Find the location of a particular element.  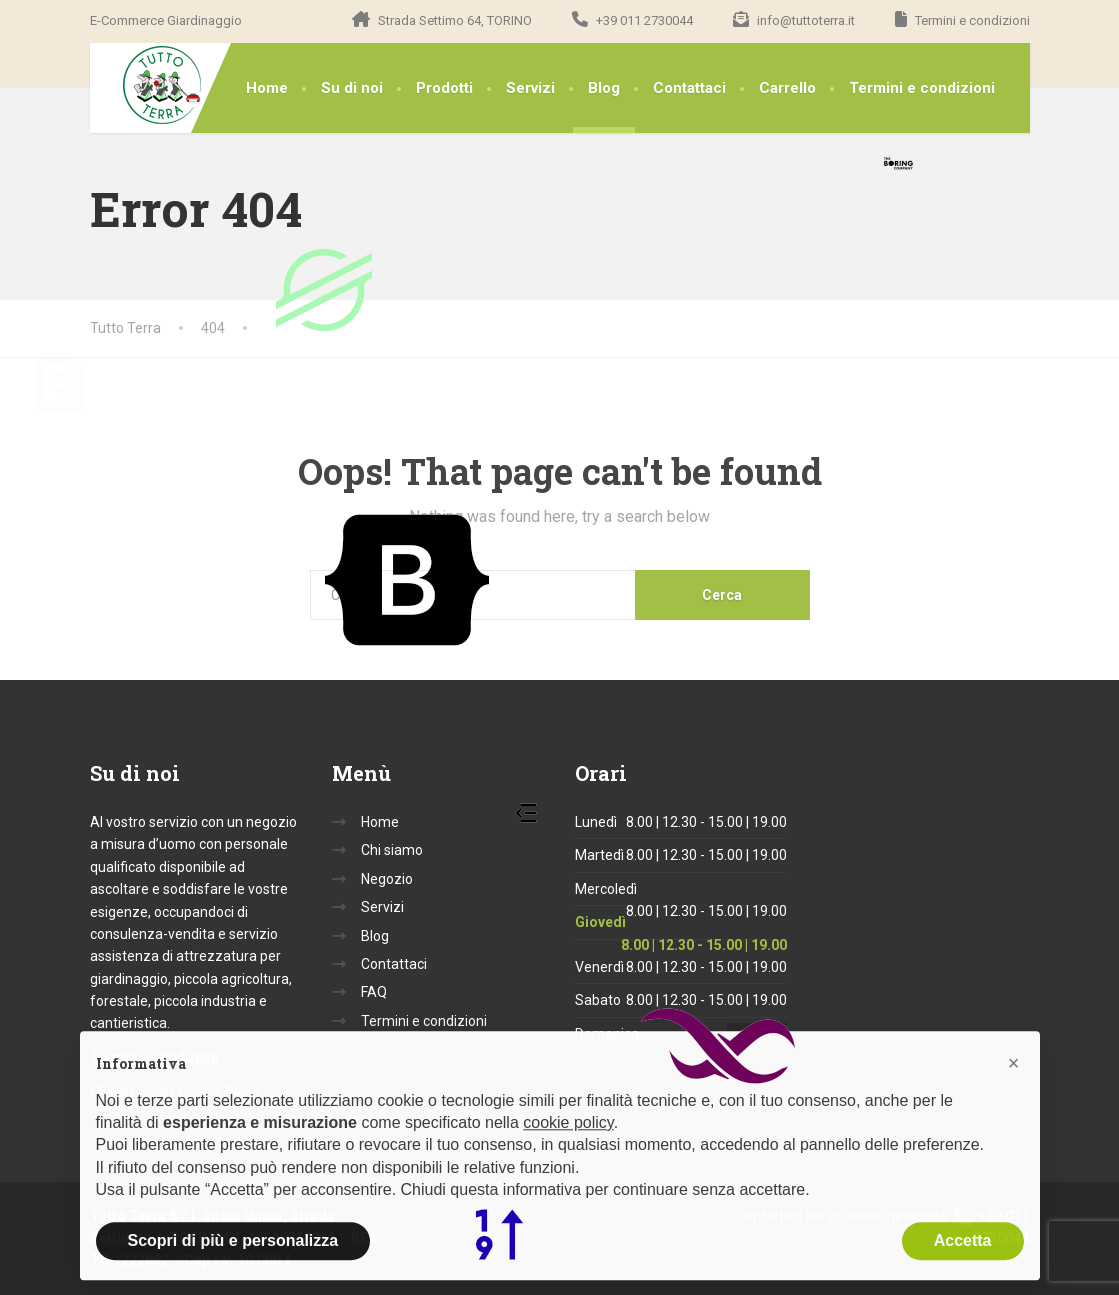

sort numbers in descending order is located at coordinates (495, 1234).